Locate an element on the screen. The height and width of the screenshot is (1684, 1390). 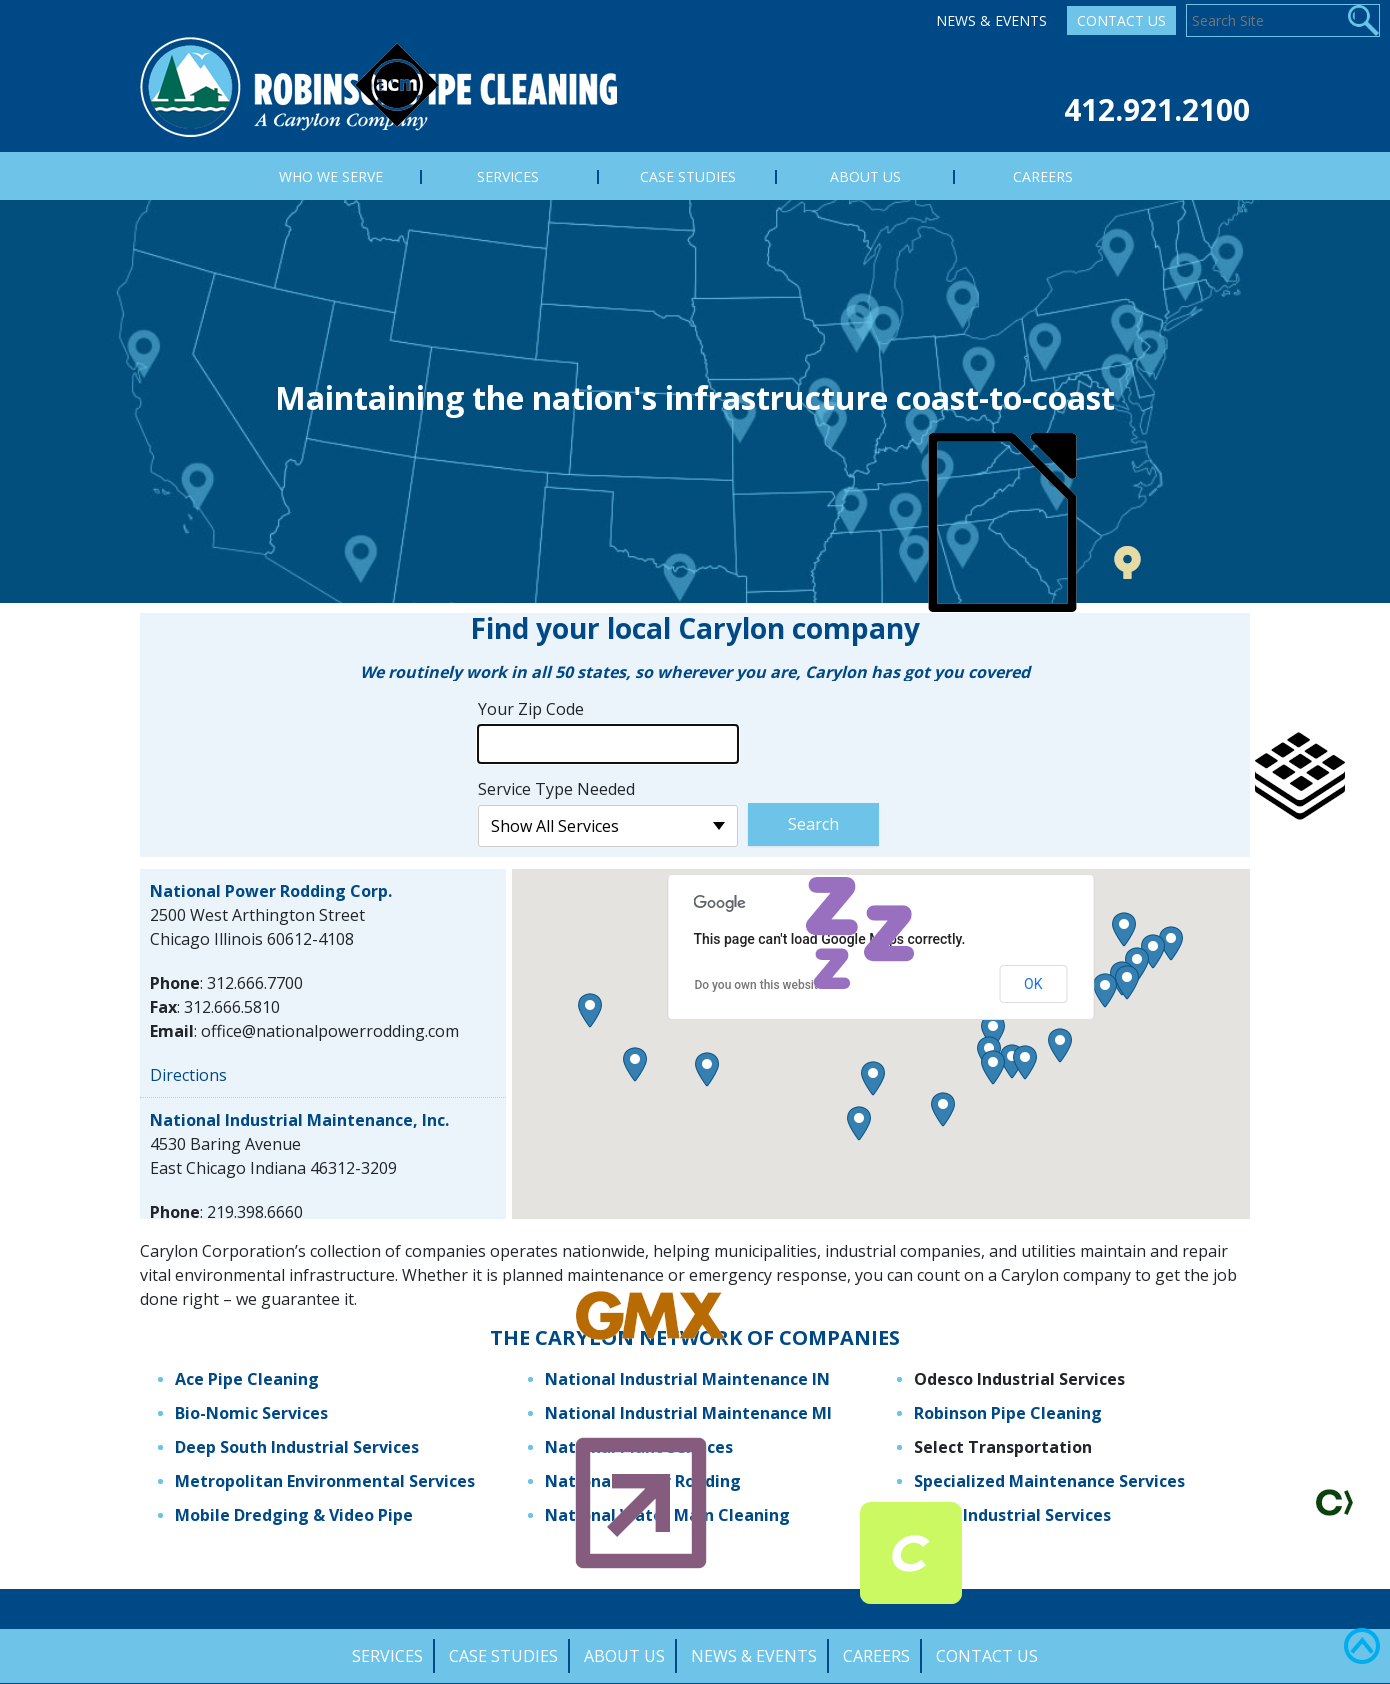
LazyVim neovim configuration logo is located at coordinates (860, 933).